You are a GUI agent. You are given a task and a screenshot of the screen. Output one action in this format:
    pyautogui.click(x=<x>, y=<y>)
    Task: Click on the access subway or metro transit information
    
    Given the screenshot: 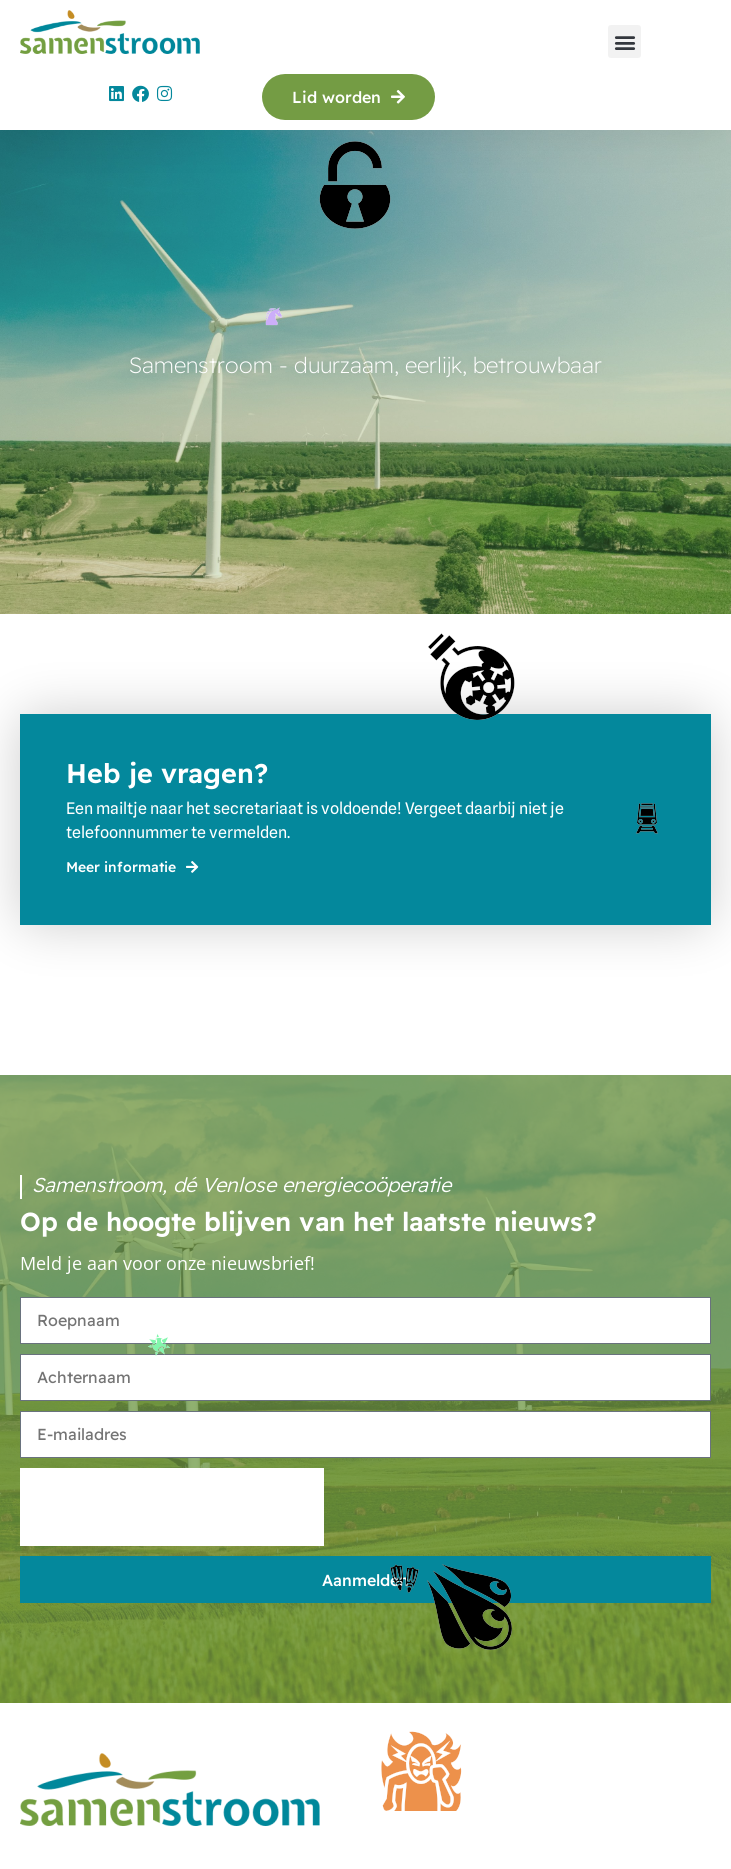 What is the action you would take?
    pyautogui.click(x=647, y=818)
    